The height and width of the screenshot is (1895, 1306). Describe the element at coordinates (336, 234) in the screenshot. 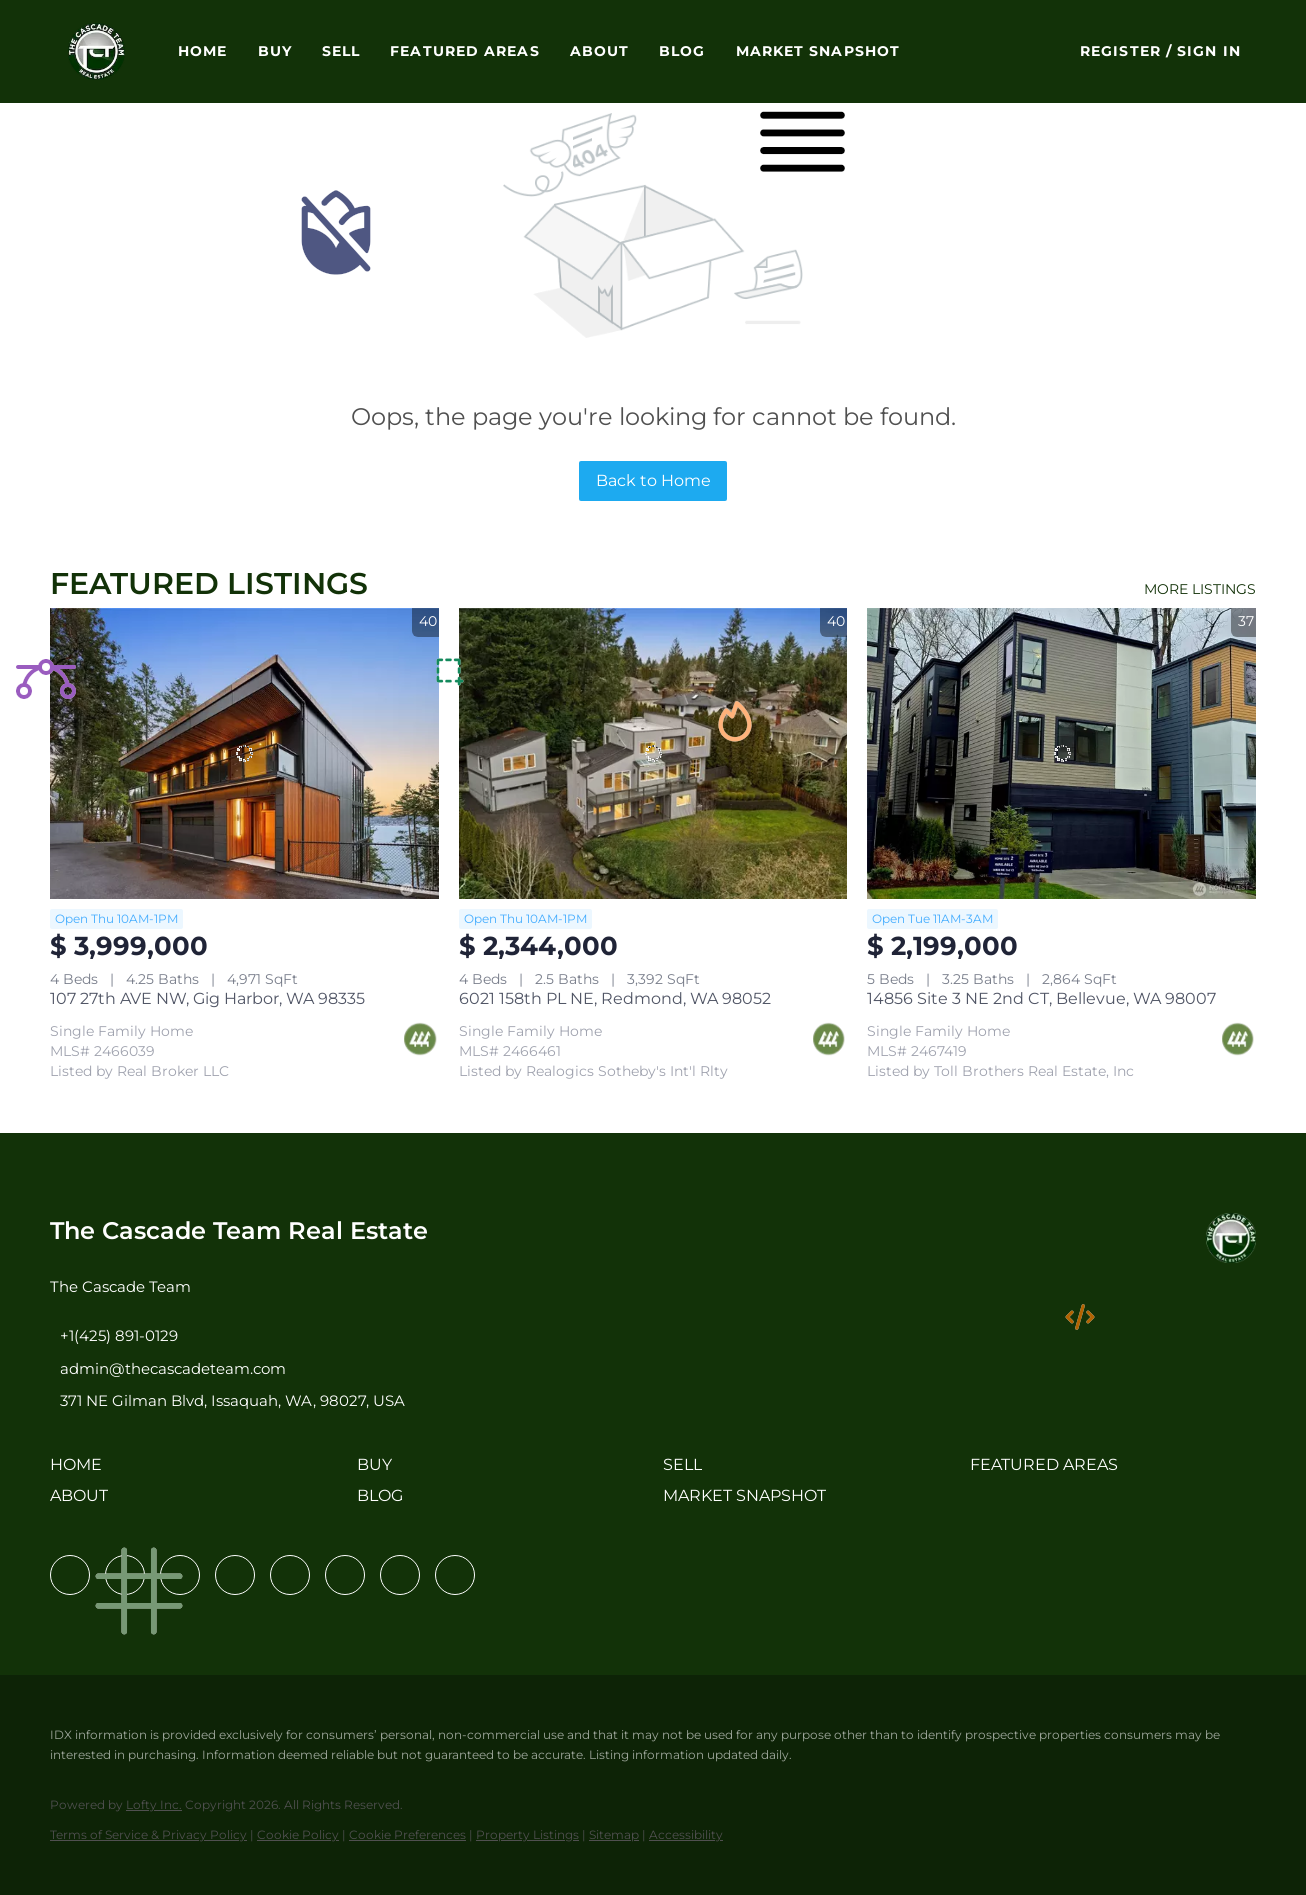

I see `indicates grain-free or no grains` at that location.